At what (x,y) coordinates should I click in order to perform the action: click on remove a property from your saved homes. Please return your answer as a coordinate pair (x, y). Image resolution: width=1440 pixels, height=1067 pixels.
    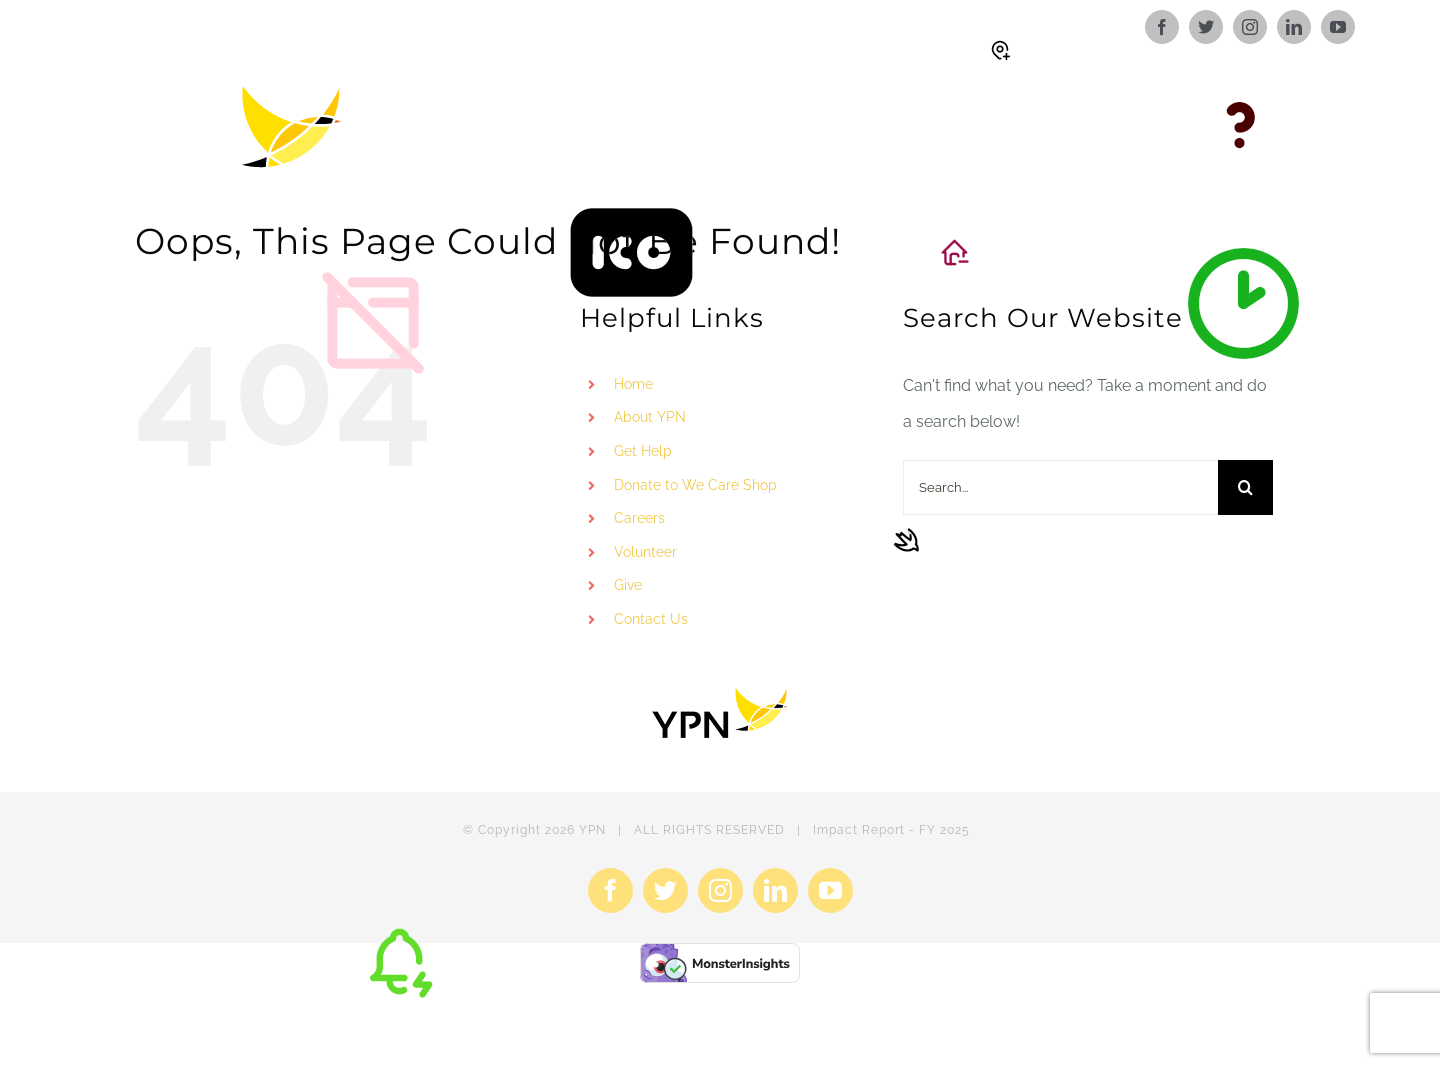
    Looking at the image, I should click on (954, 252).